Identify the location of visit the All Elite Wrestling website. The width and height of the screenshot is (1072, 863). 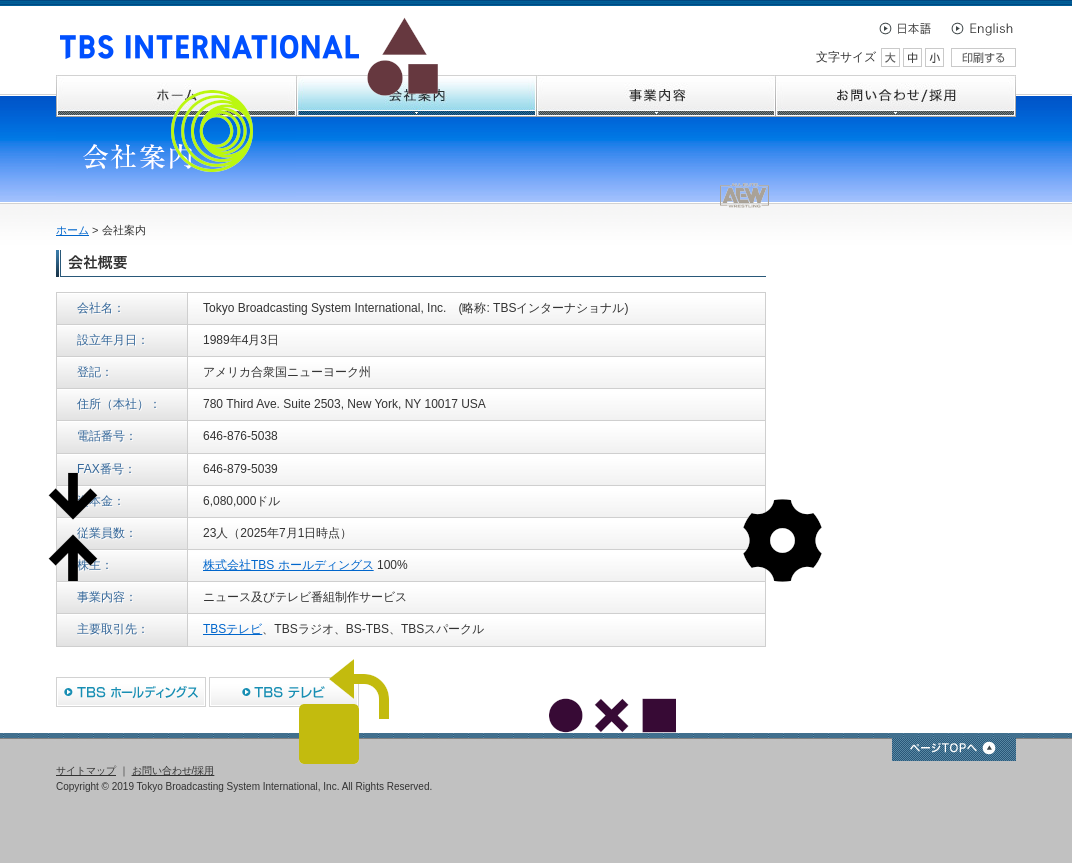
(744, 195).